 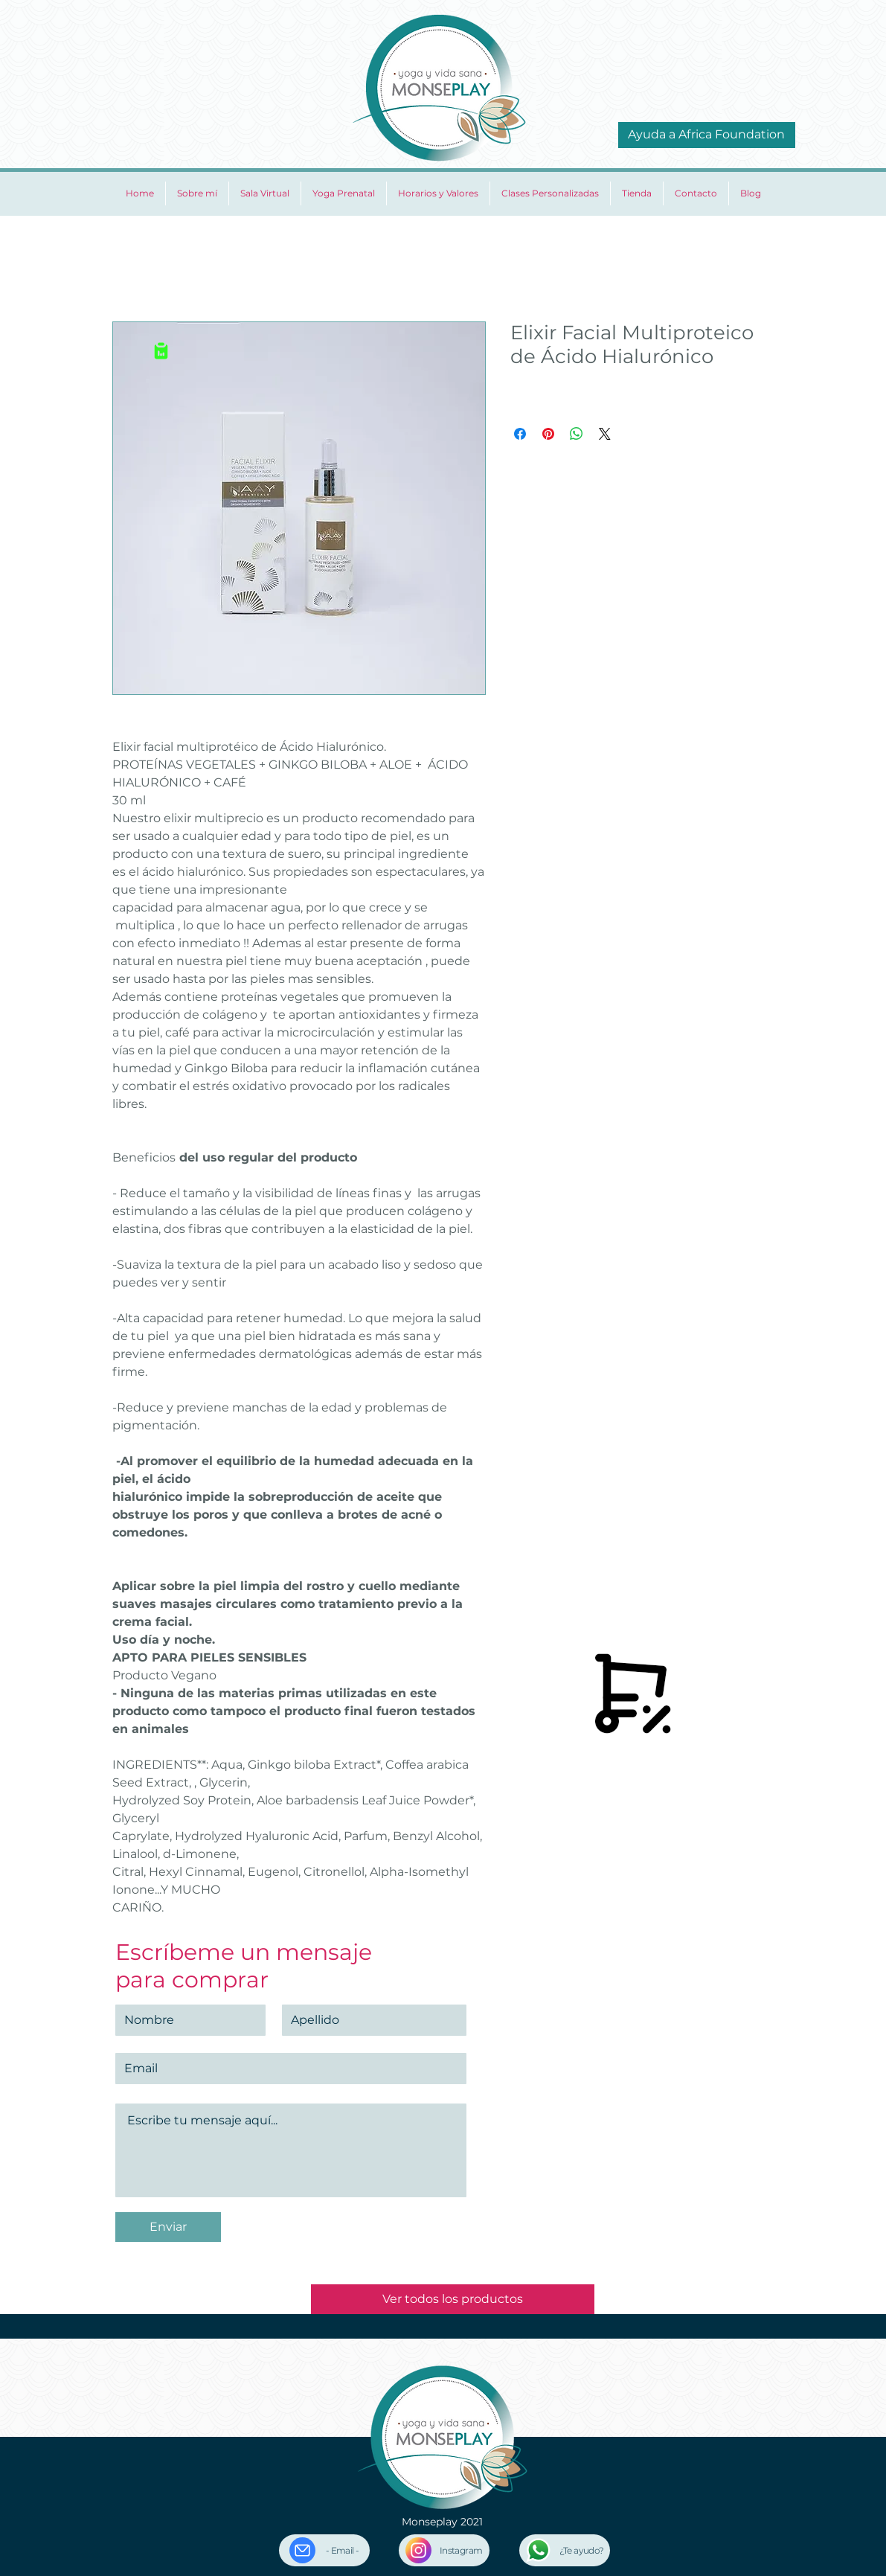 What do you see at coordinates (161, 350) in the screenshot?
I see `view clipboard data or statistics` at bounding box center [161, 350].